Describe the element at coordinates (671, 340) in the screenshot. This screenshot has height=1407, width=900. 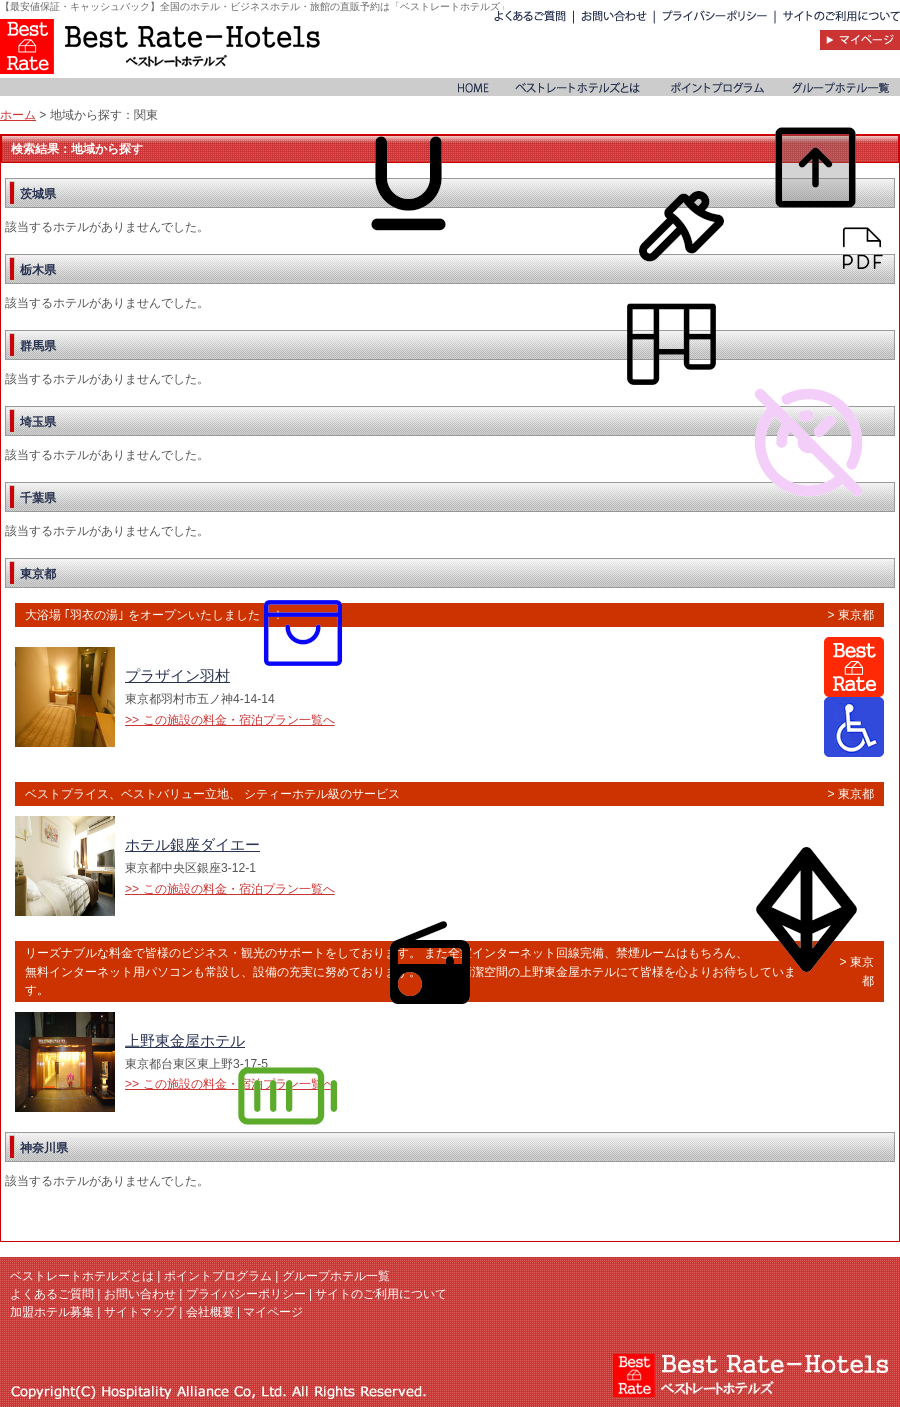
I see `open kanban board view` at that location.